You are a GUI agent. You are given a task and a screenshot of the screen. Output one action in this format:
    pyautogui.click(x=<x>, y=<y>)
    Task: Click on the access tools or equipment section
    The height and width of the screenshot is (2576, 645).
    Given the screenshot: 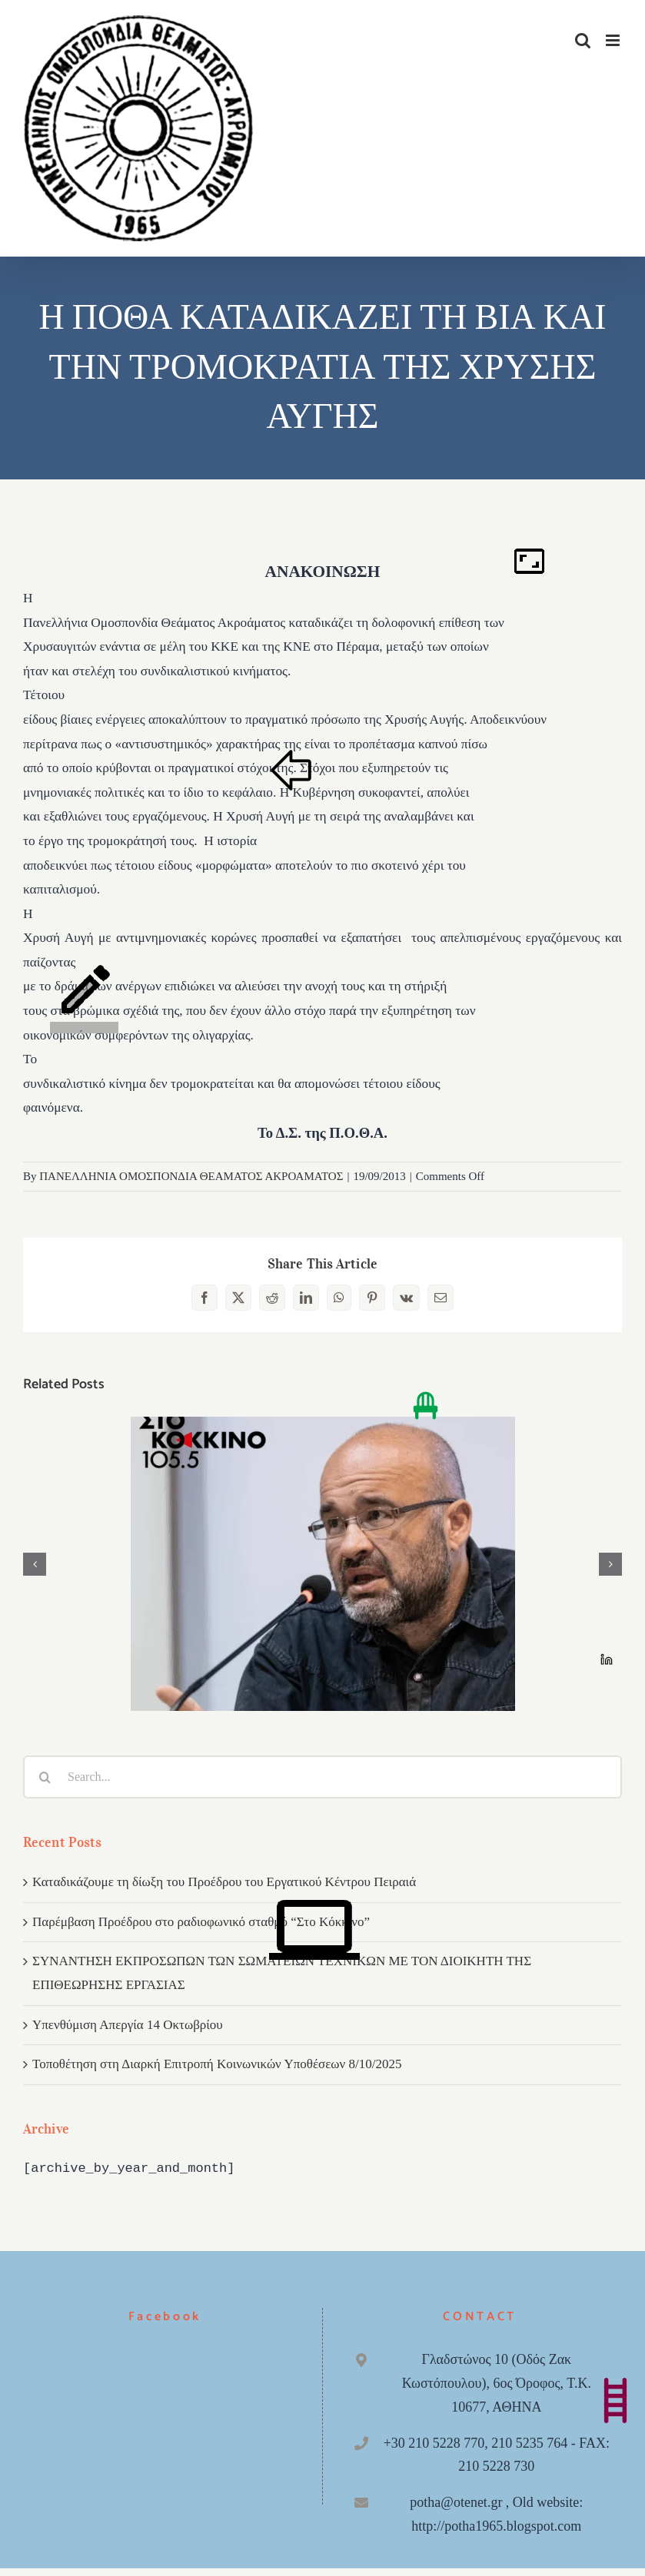 What is the action you would take?
    pyautogui.click(x=615, y=2400)
    